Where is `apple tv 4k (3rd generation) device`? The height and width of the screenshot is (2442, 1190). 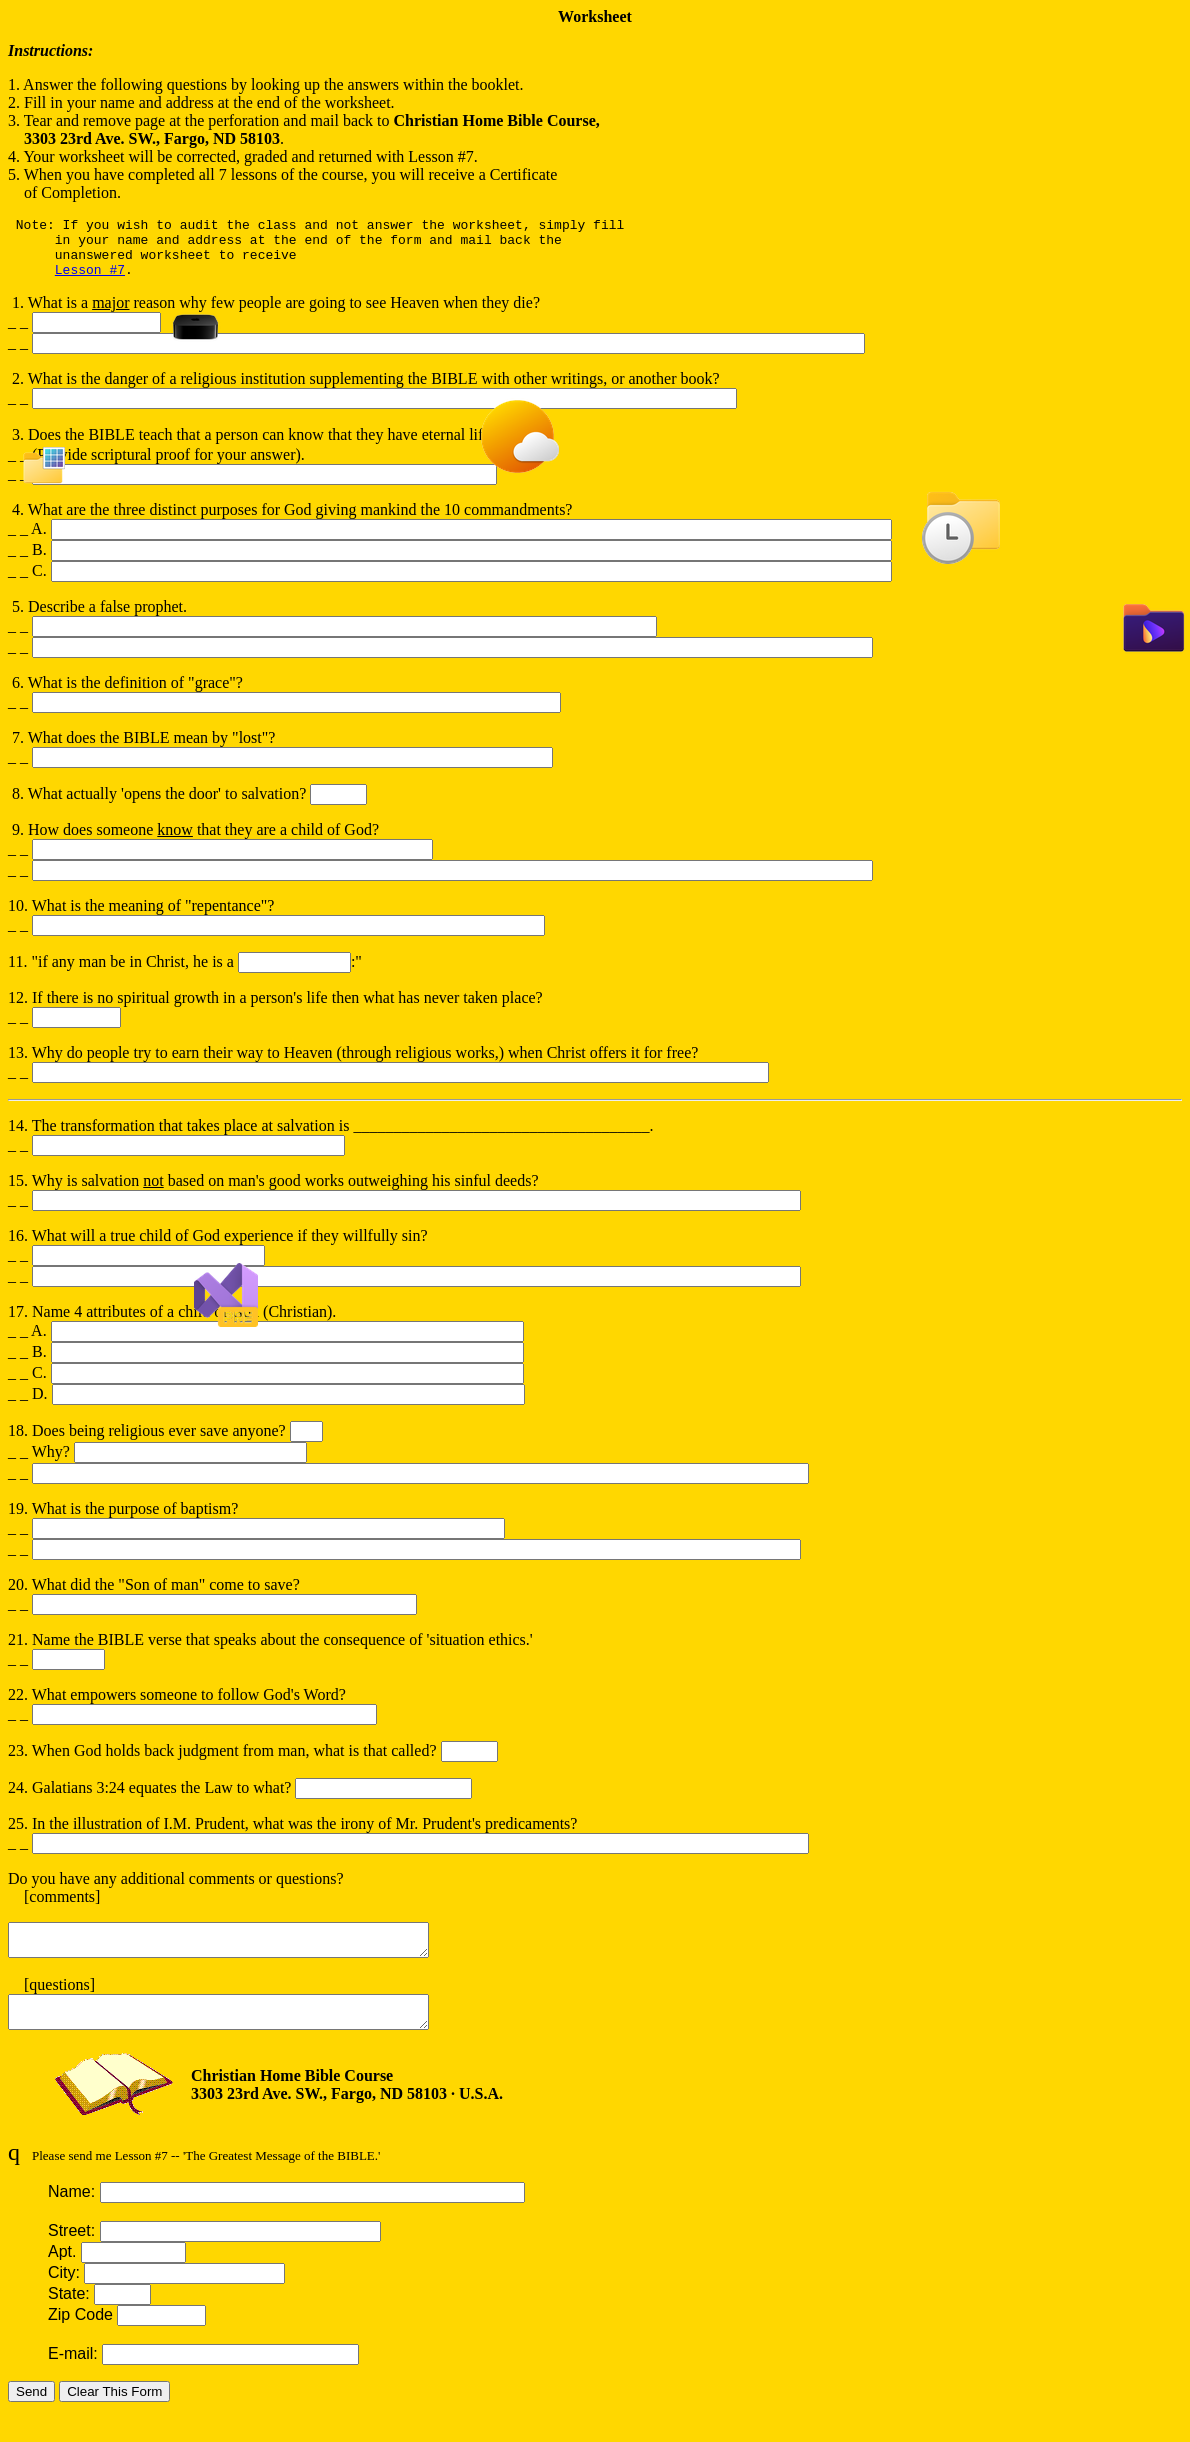
apple tv 4k (3rd generation) device is located at coordinates (195, 320).